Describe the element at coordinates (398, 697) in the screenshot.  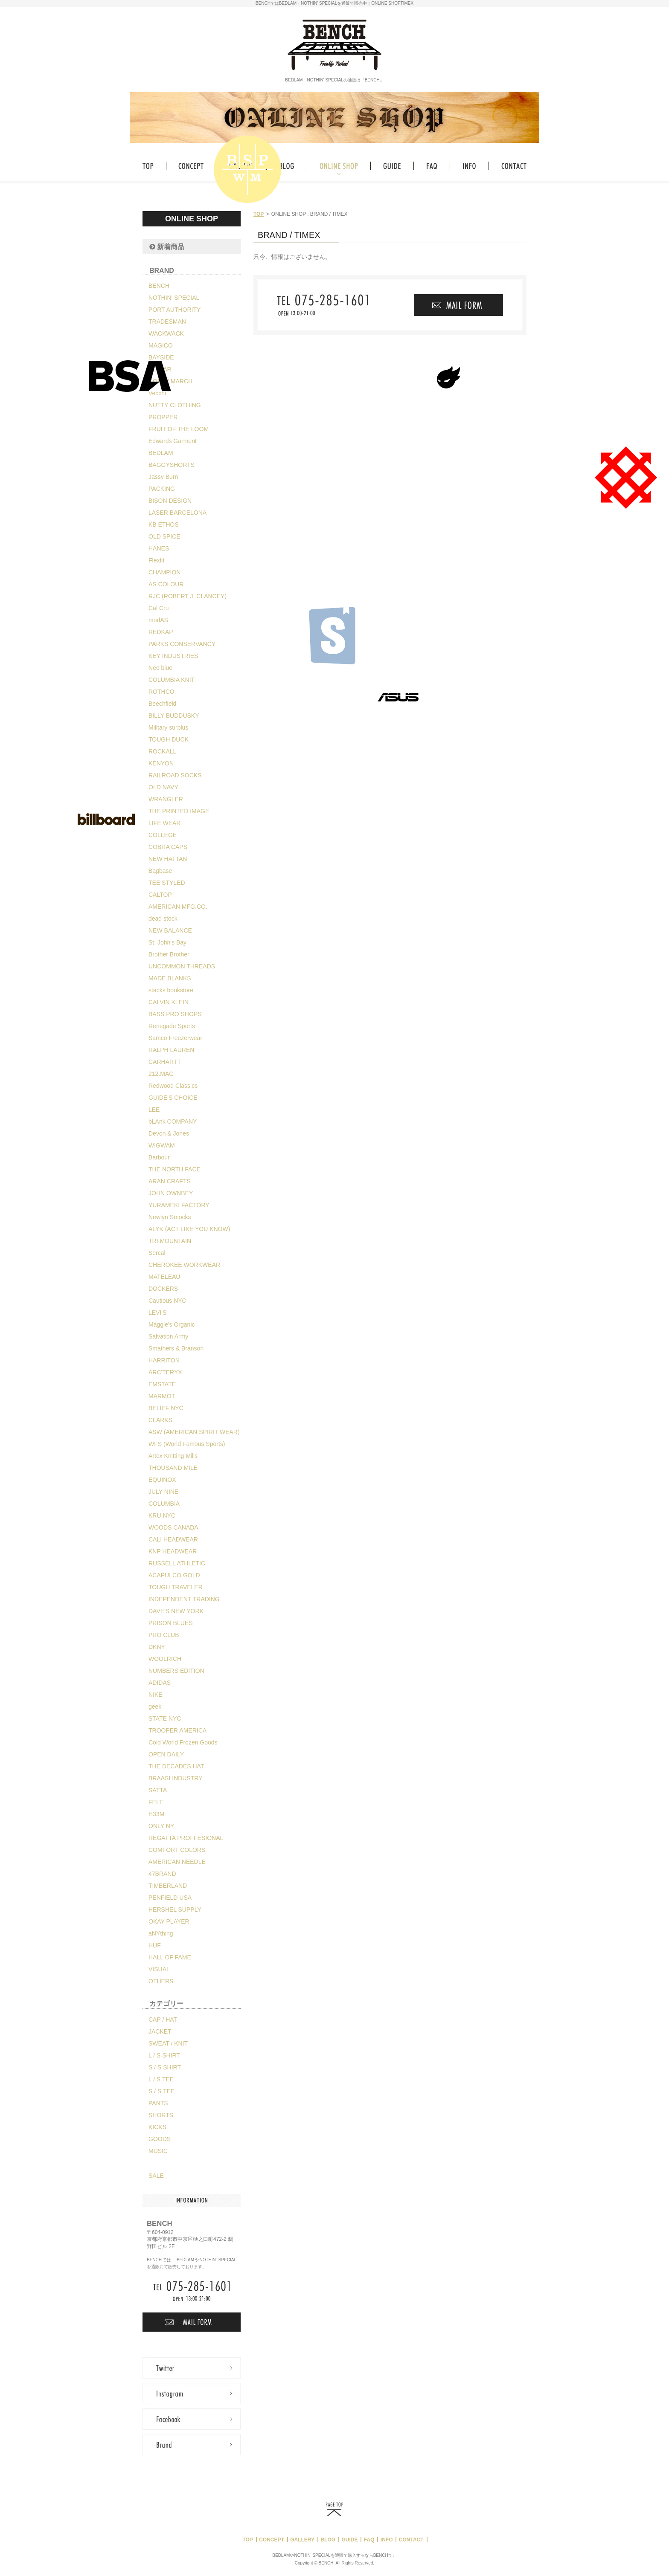
I see `asus brand identifier` at that location.